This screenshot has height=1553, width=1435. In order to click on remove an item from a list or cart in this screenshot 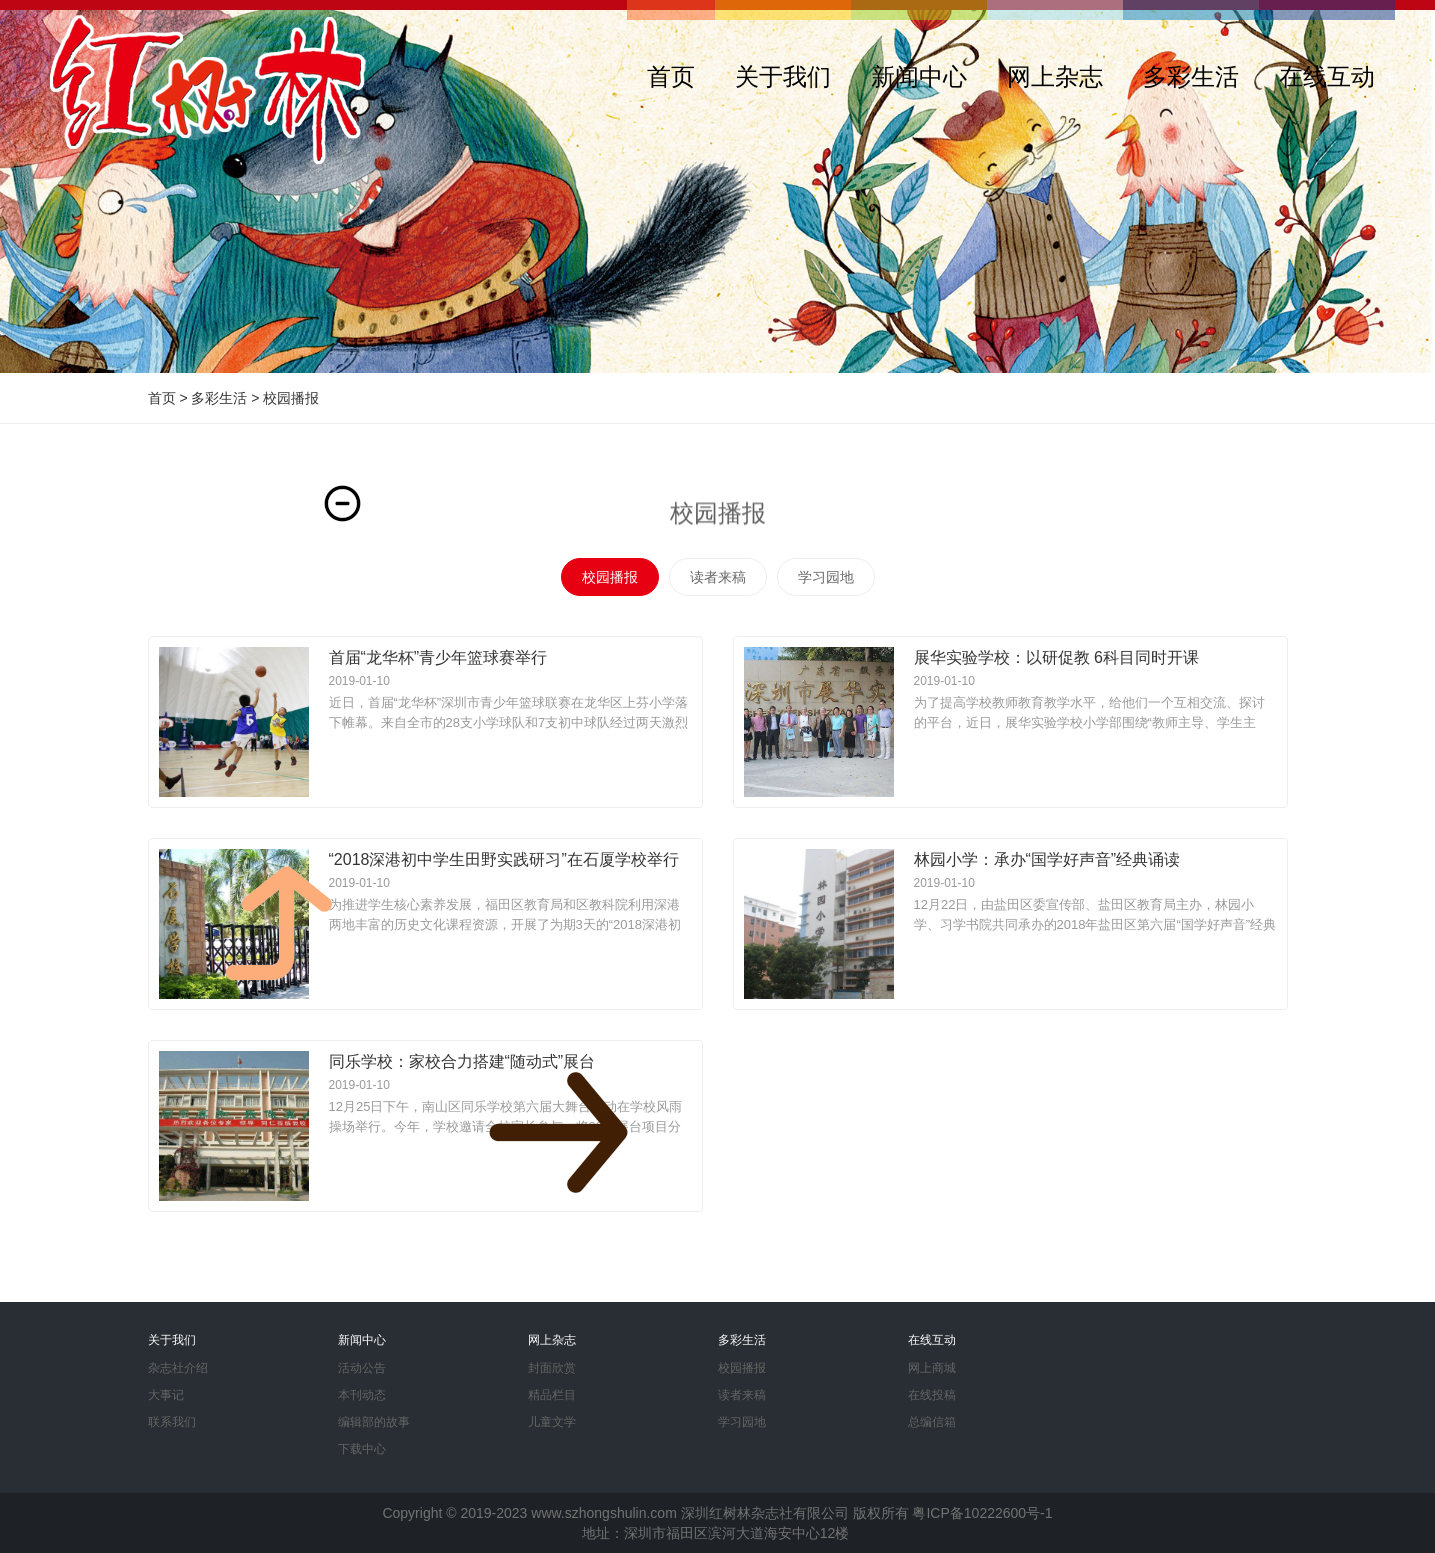, I will do `click(342, 503)`.